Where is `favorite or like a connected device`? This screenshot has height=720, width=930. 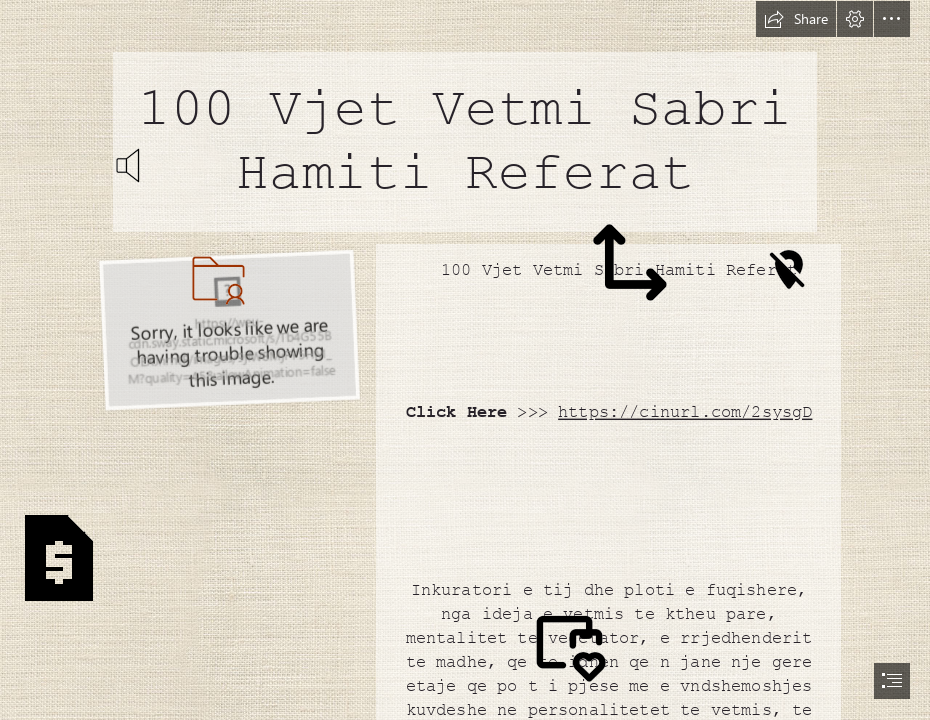
favorite or like a connected device is located at coordinates (569, 645).